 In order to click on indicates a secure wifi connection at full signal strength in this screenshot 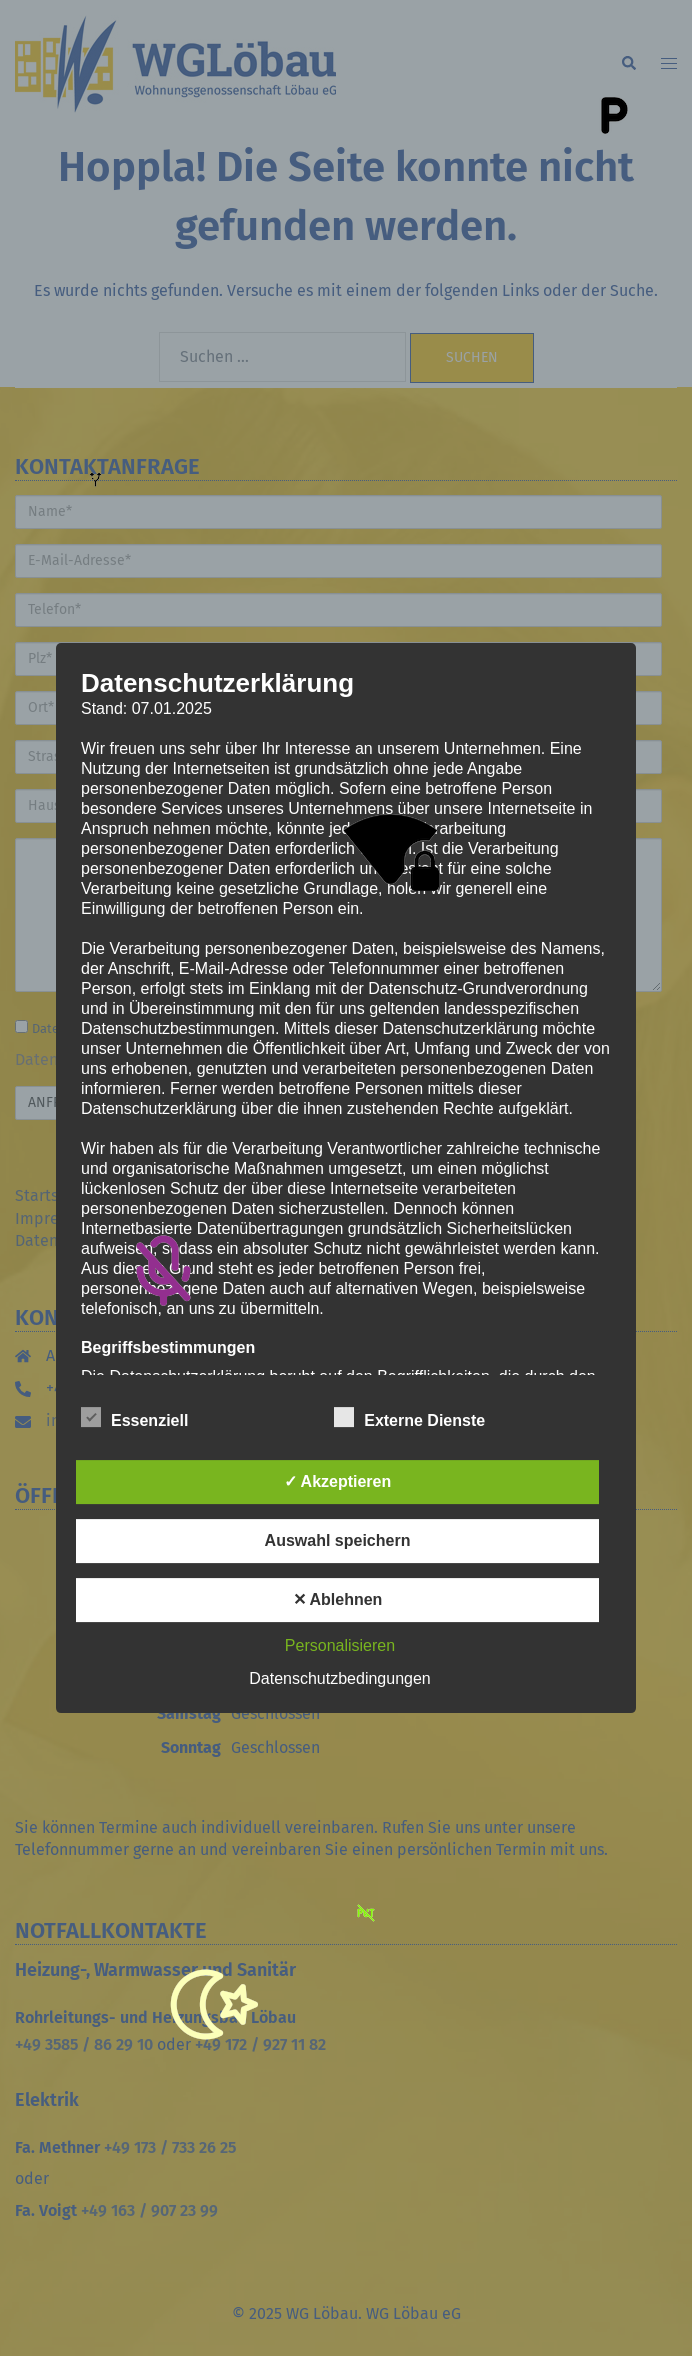, I will do `click(390, 850)`.